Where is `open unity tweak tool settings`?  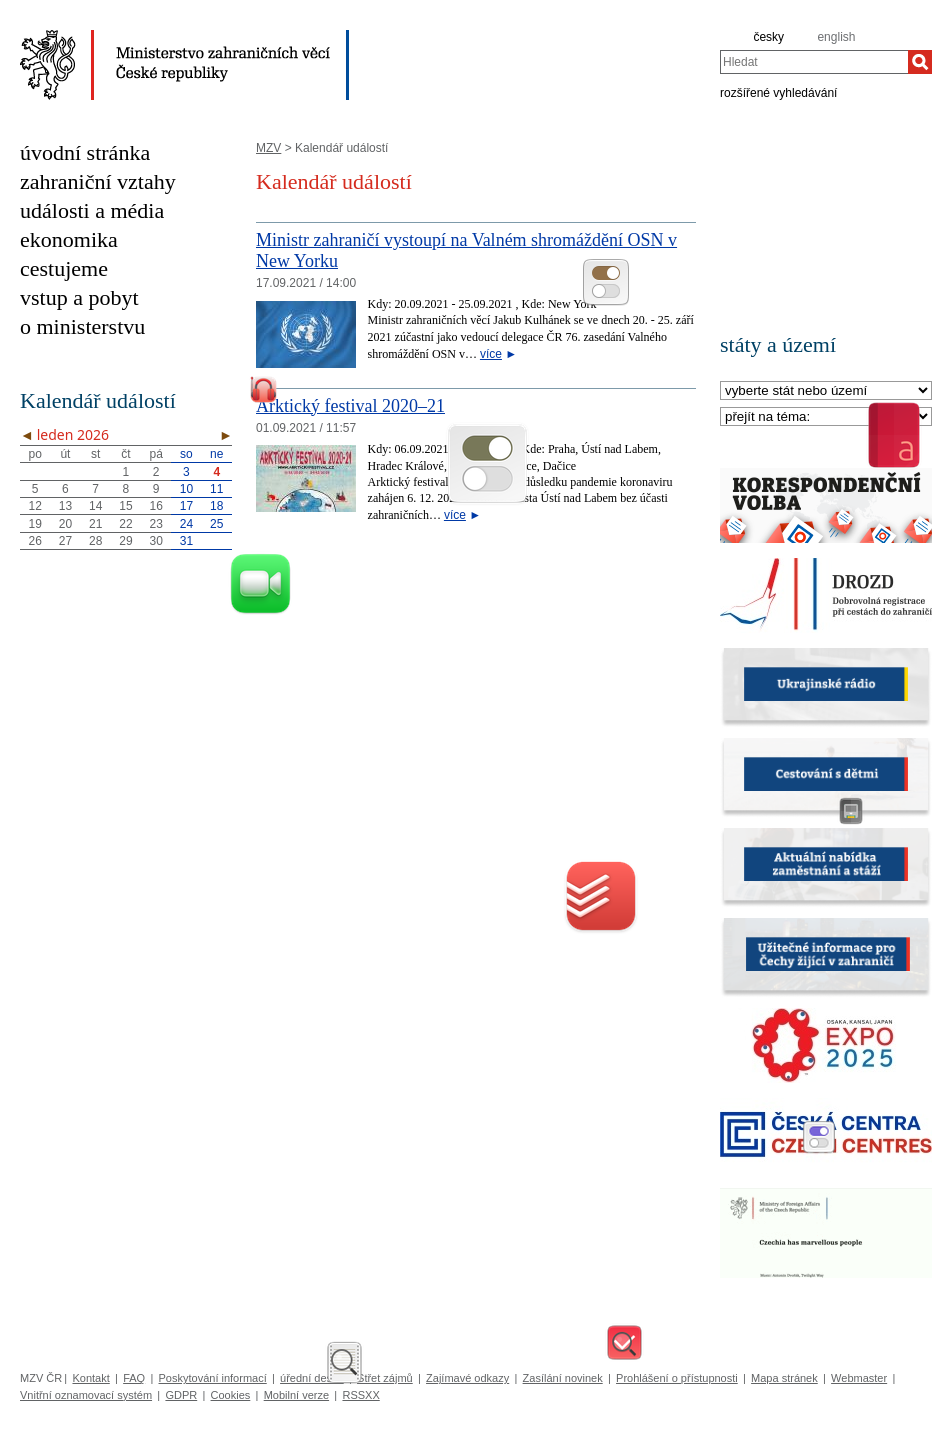
open unity tweak tool settings is located at coordinates (819, 1137).